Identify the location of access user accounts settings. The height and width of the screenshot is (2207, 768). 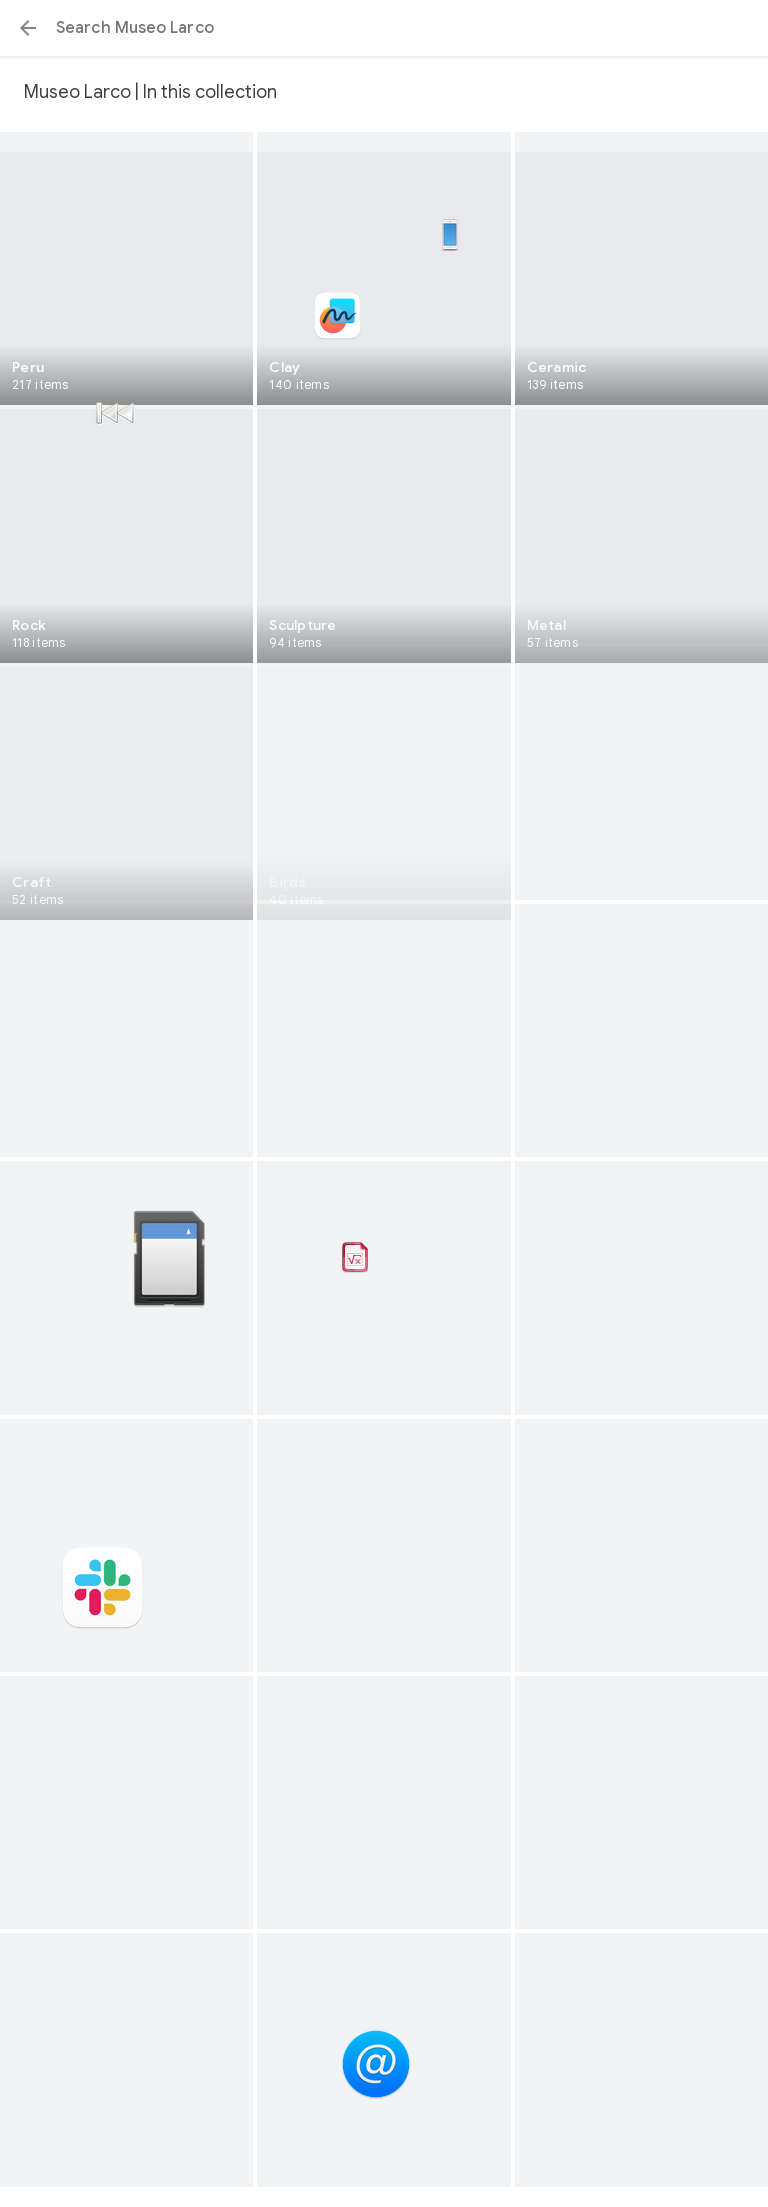
(376, 2064).